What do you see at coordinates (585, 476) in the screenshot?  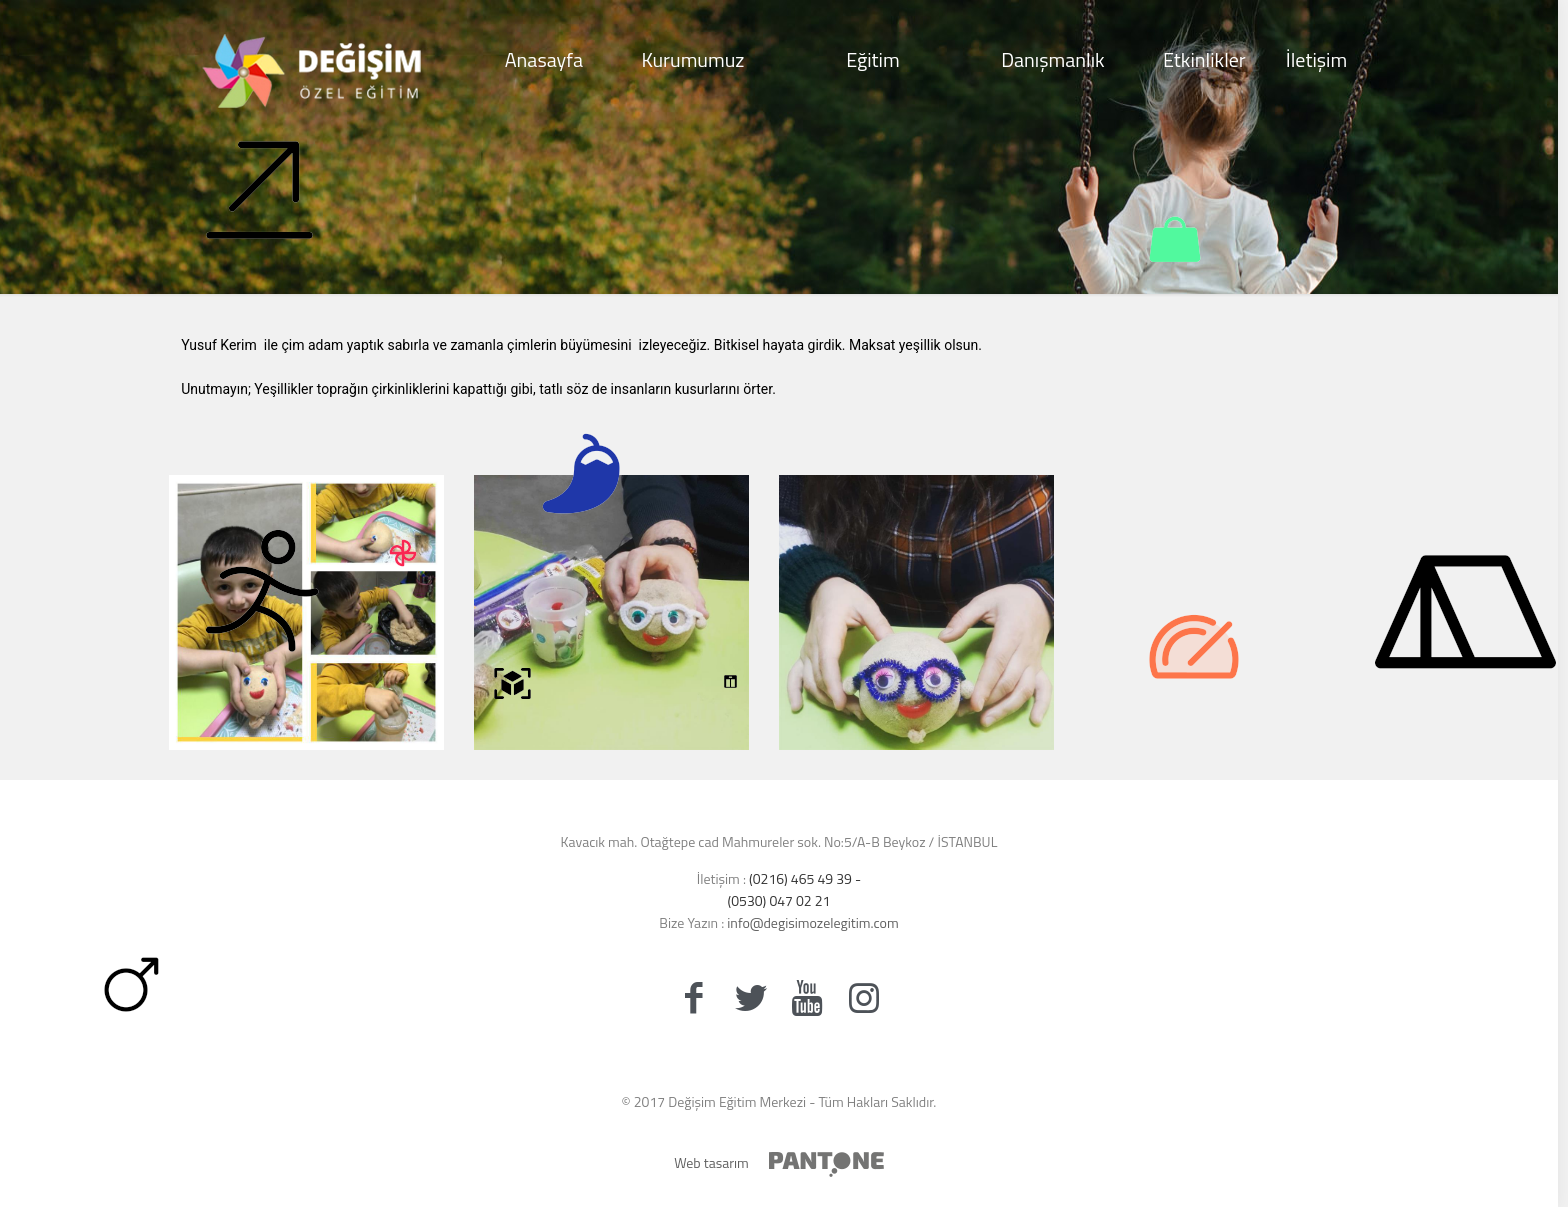 I see `indicates spicy or hot food option` at bounding box center [585, 476].